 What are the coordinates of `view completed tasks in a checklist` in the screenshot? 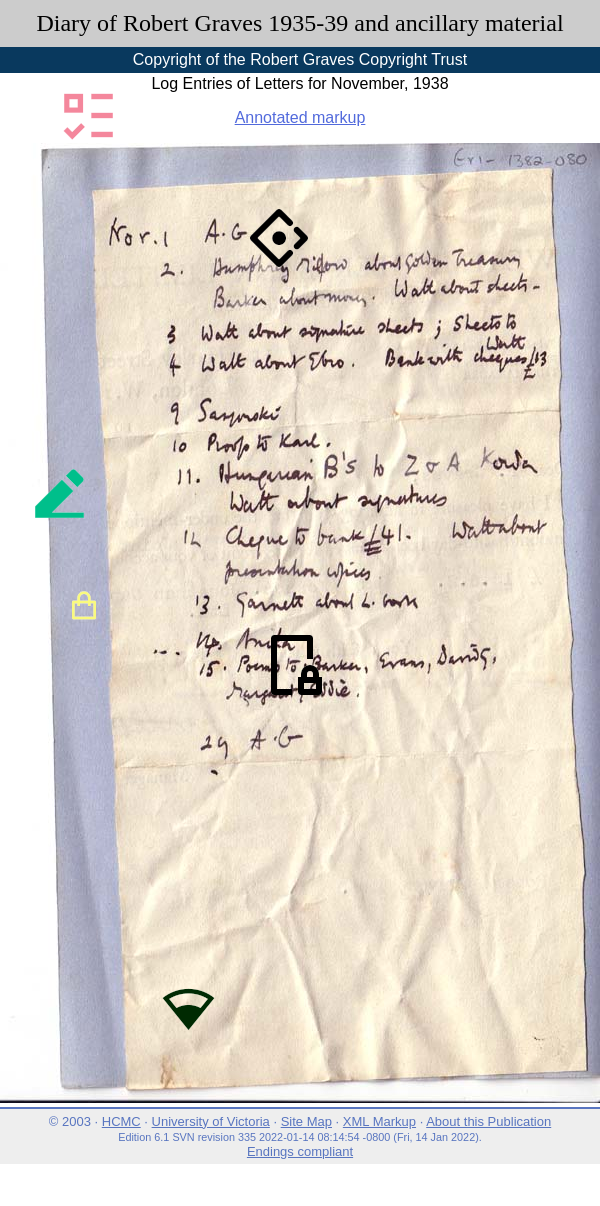 It's located at (88, 115).